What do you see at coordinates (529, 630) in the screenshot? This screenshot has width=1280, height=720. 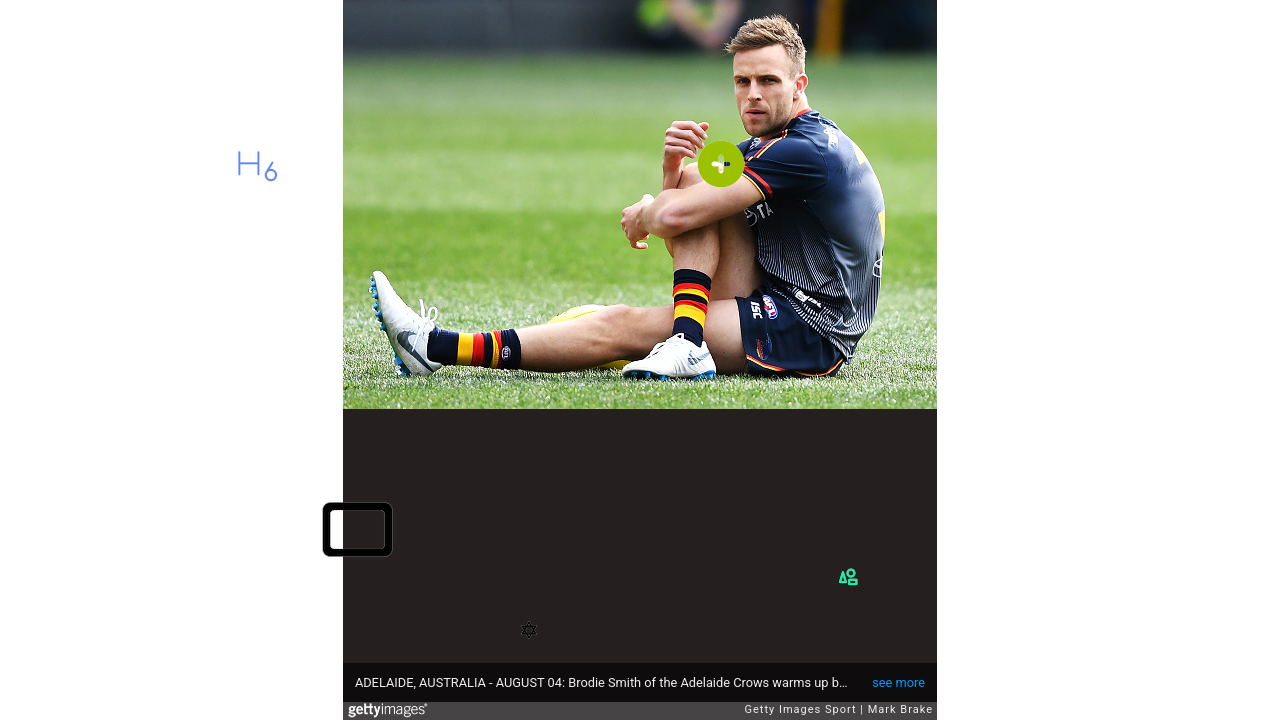 I see `indicates jewish religious content or services` at bounding box center [529, 630].